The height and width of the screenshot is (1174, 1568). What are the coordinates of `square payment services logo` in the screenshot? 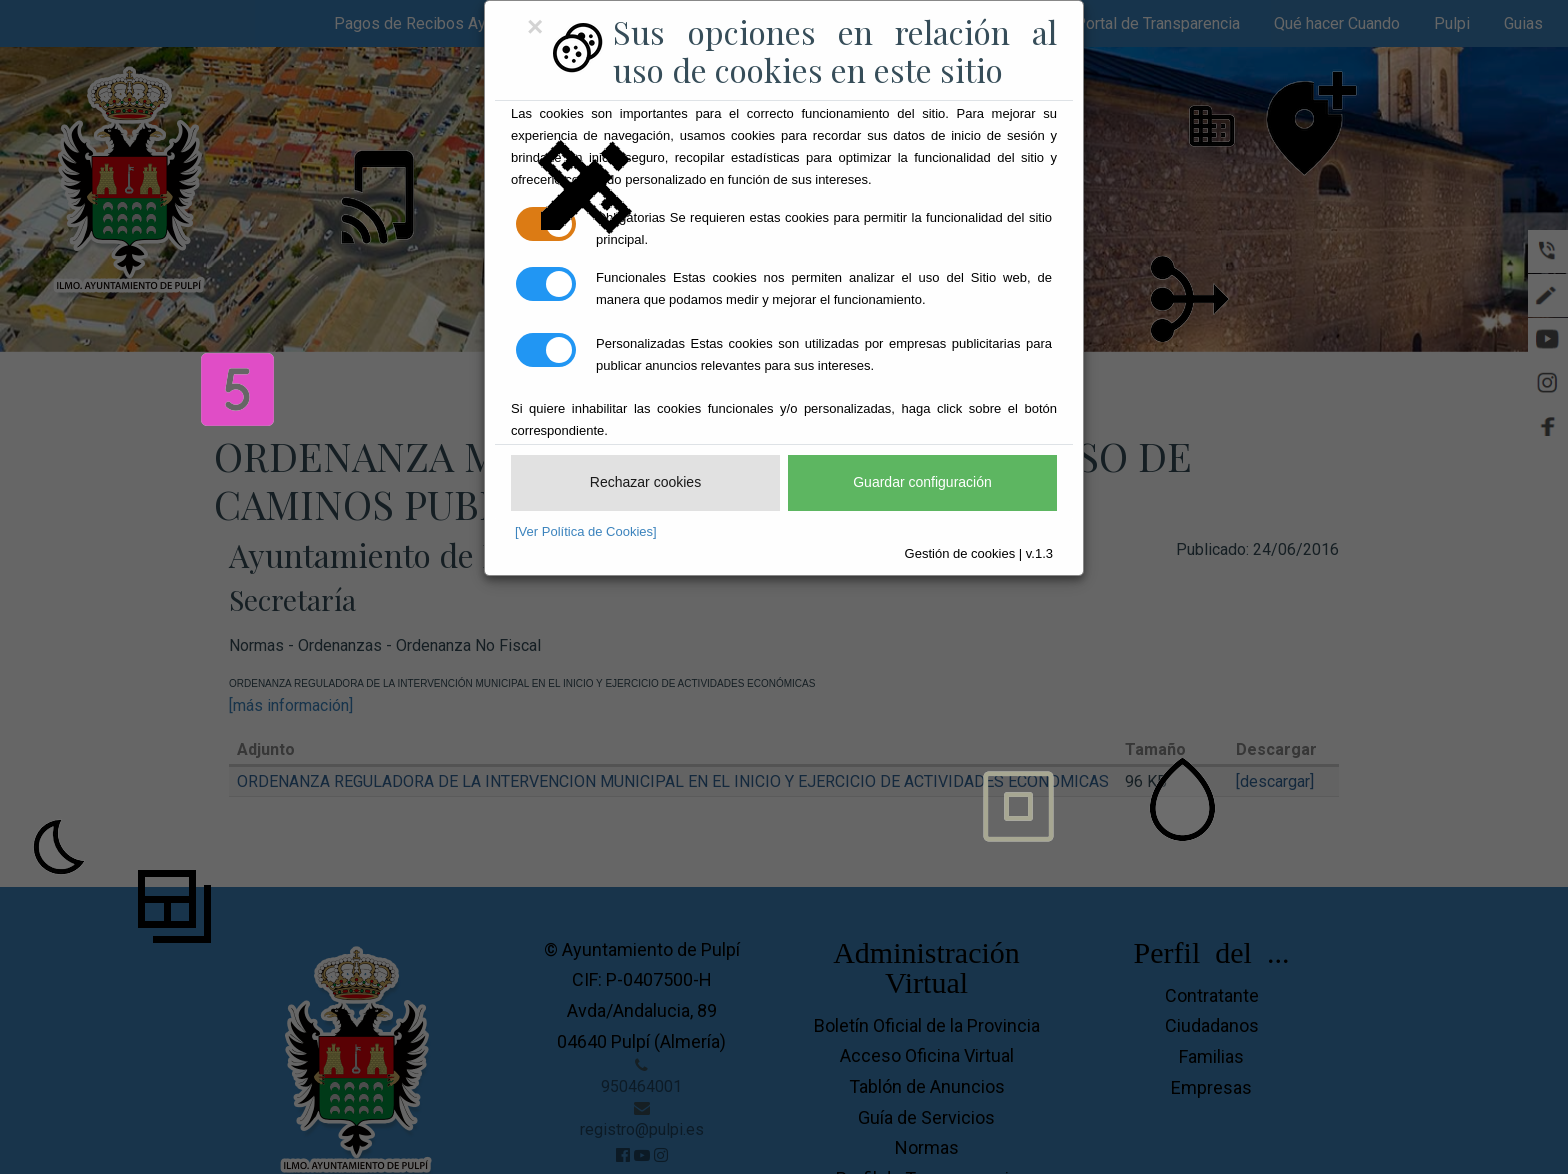 It's located at (1018, 806).